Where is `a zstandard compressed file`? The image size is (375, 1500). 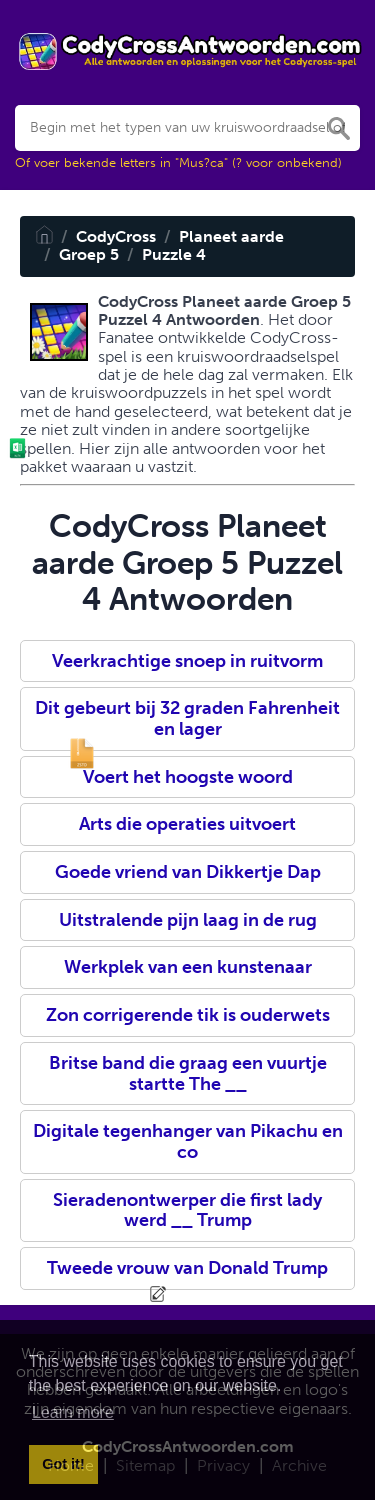
a zstandard compressed file is located at coordinates (82, 754).